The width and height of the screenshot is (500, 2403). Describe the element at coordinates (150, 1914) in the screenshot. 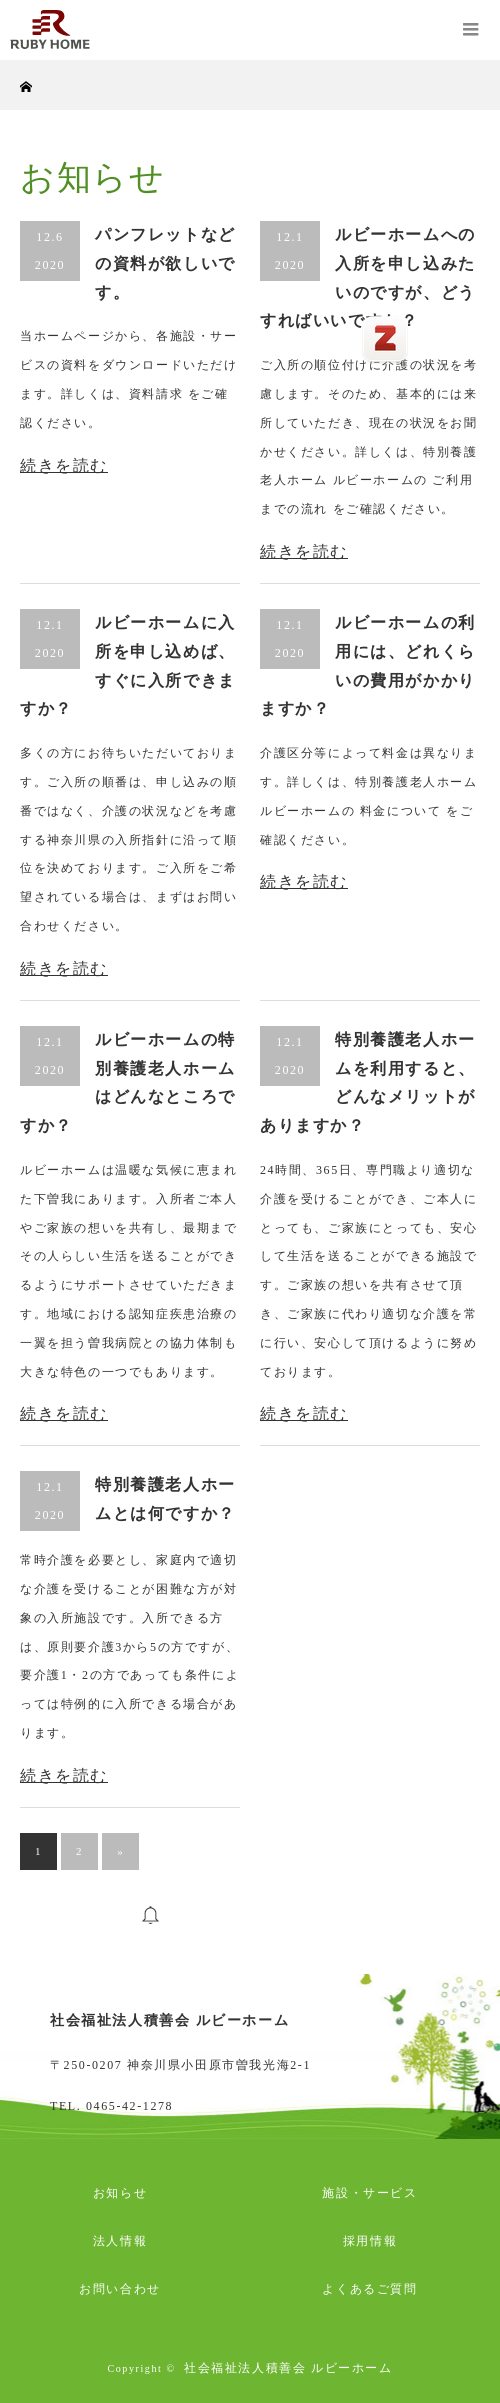

I see `access notification settings` at that location.